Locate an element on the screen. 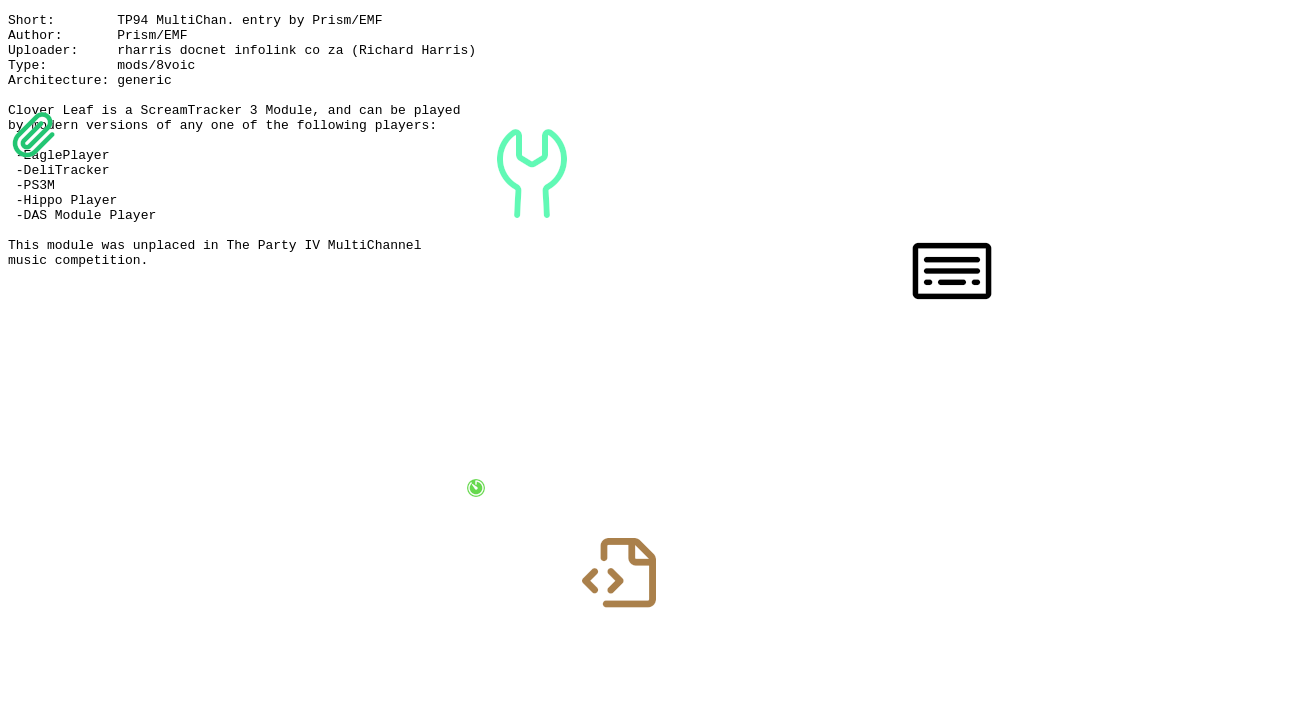 The height and width of the screenshot is (720, 1314). attach a file to your message is located at coordinates (33, 134).